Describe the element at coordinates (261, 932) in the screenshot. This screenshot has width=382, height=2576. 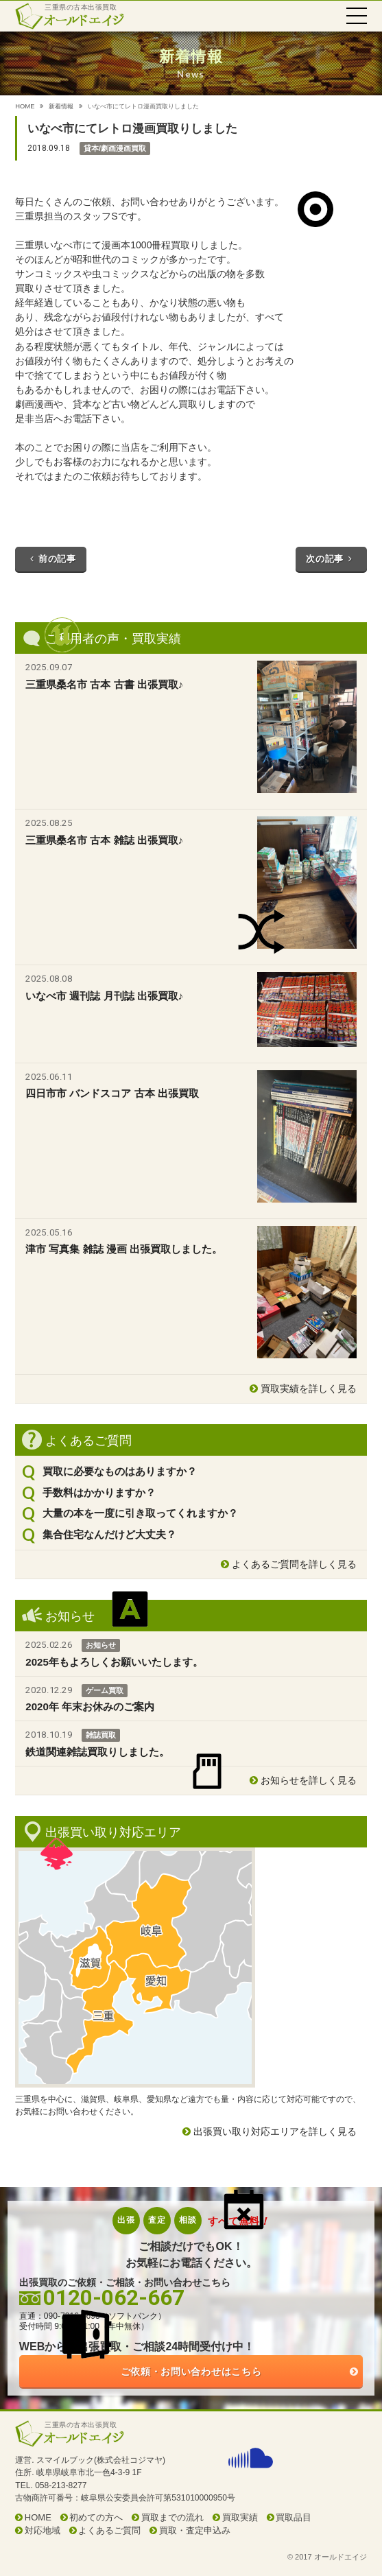
I see `shuffle playback order` at that location.